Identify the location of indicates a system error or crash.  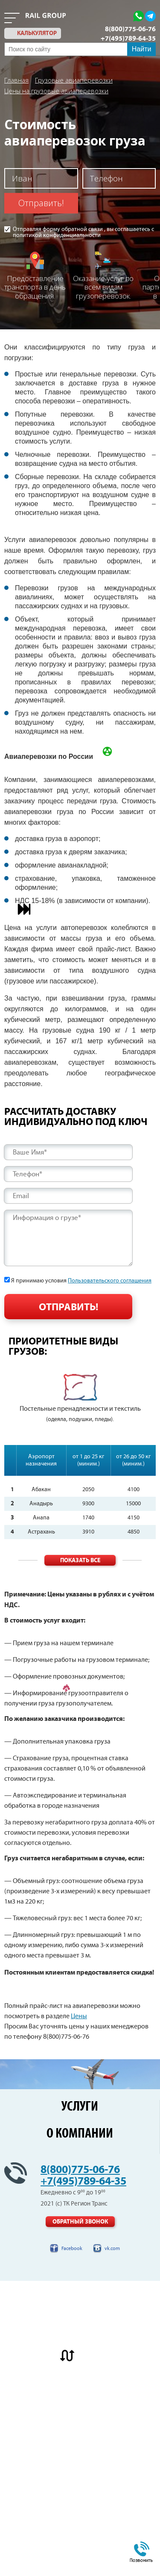
(66, 1688).